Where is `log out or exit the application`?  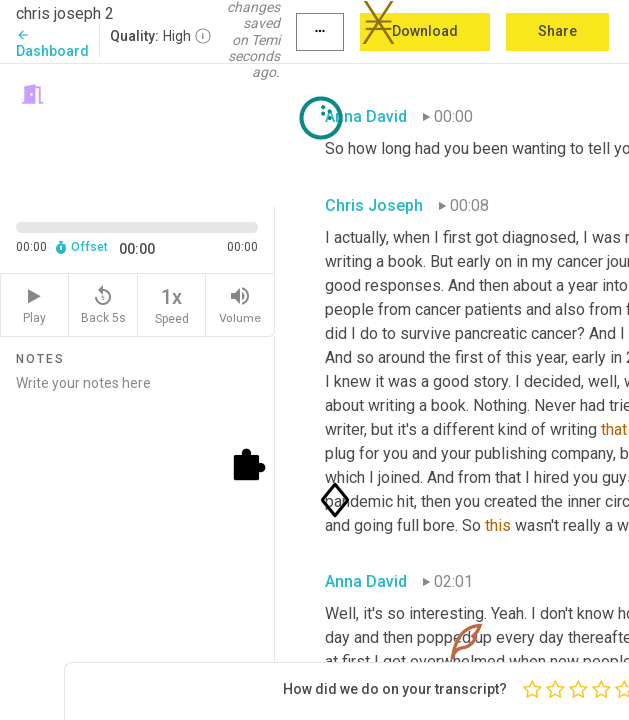 log out or exit the application is located at coordinates (32, 94).